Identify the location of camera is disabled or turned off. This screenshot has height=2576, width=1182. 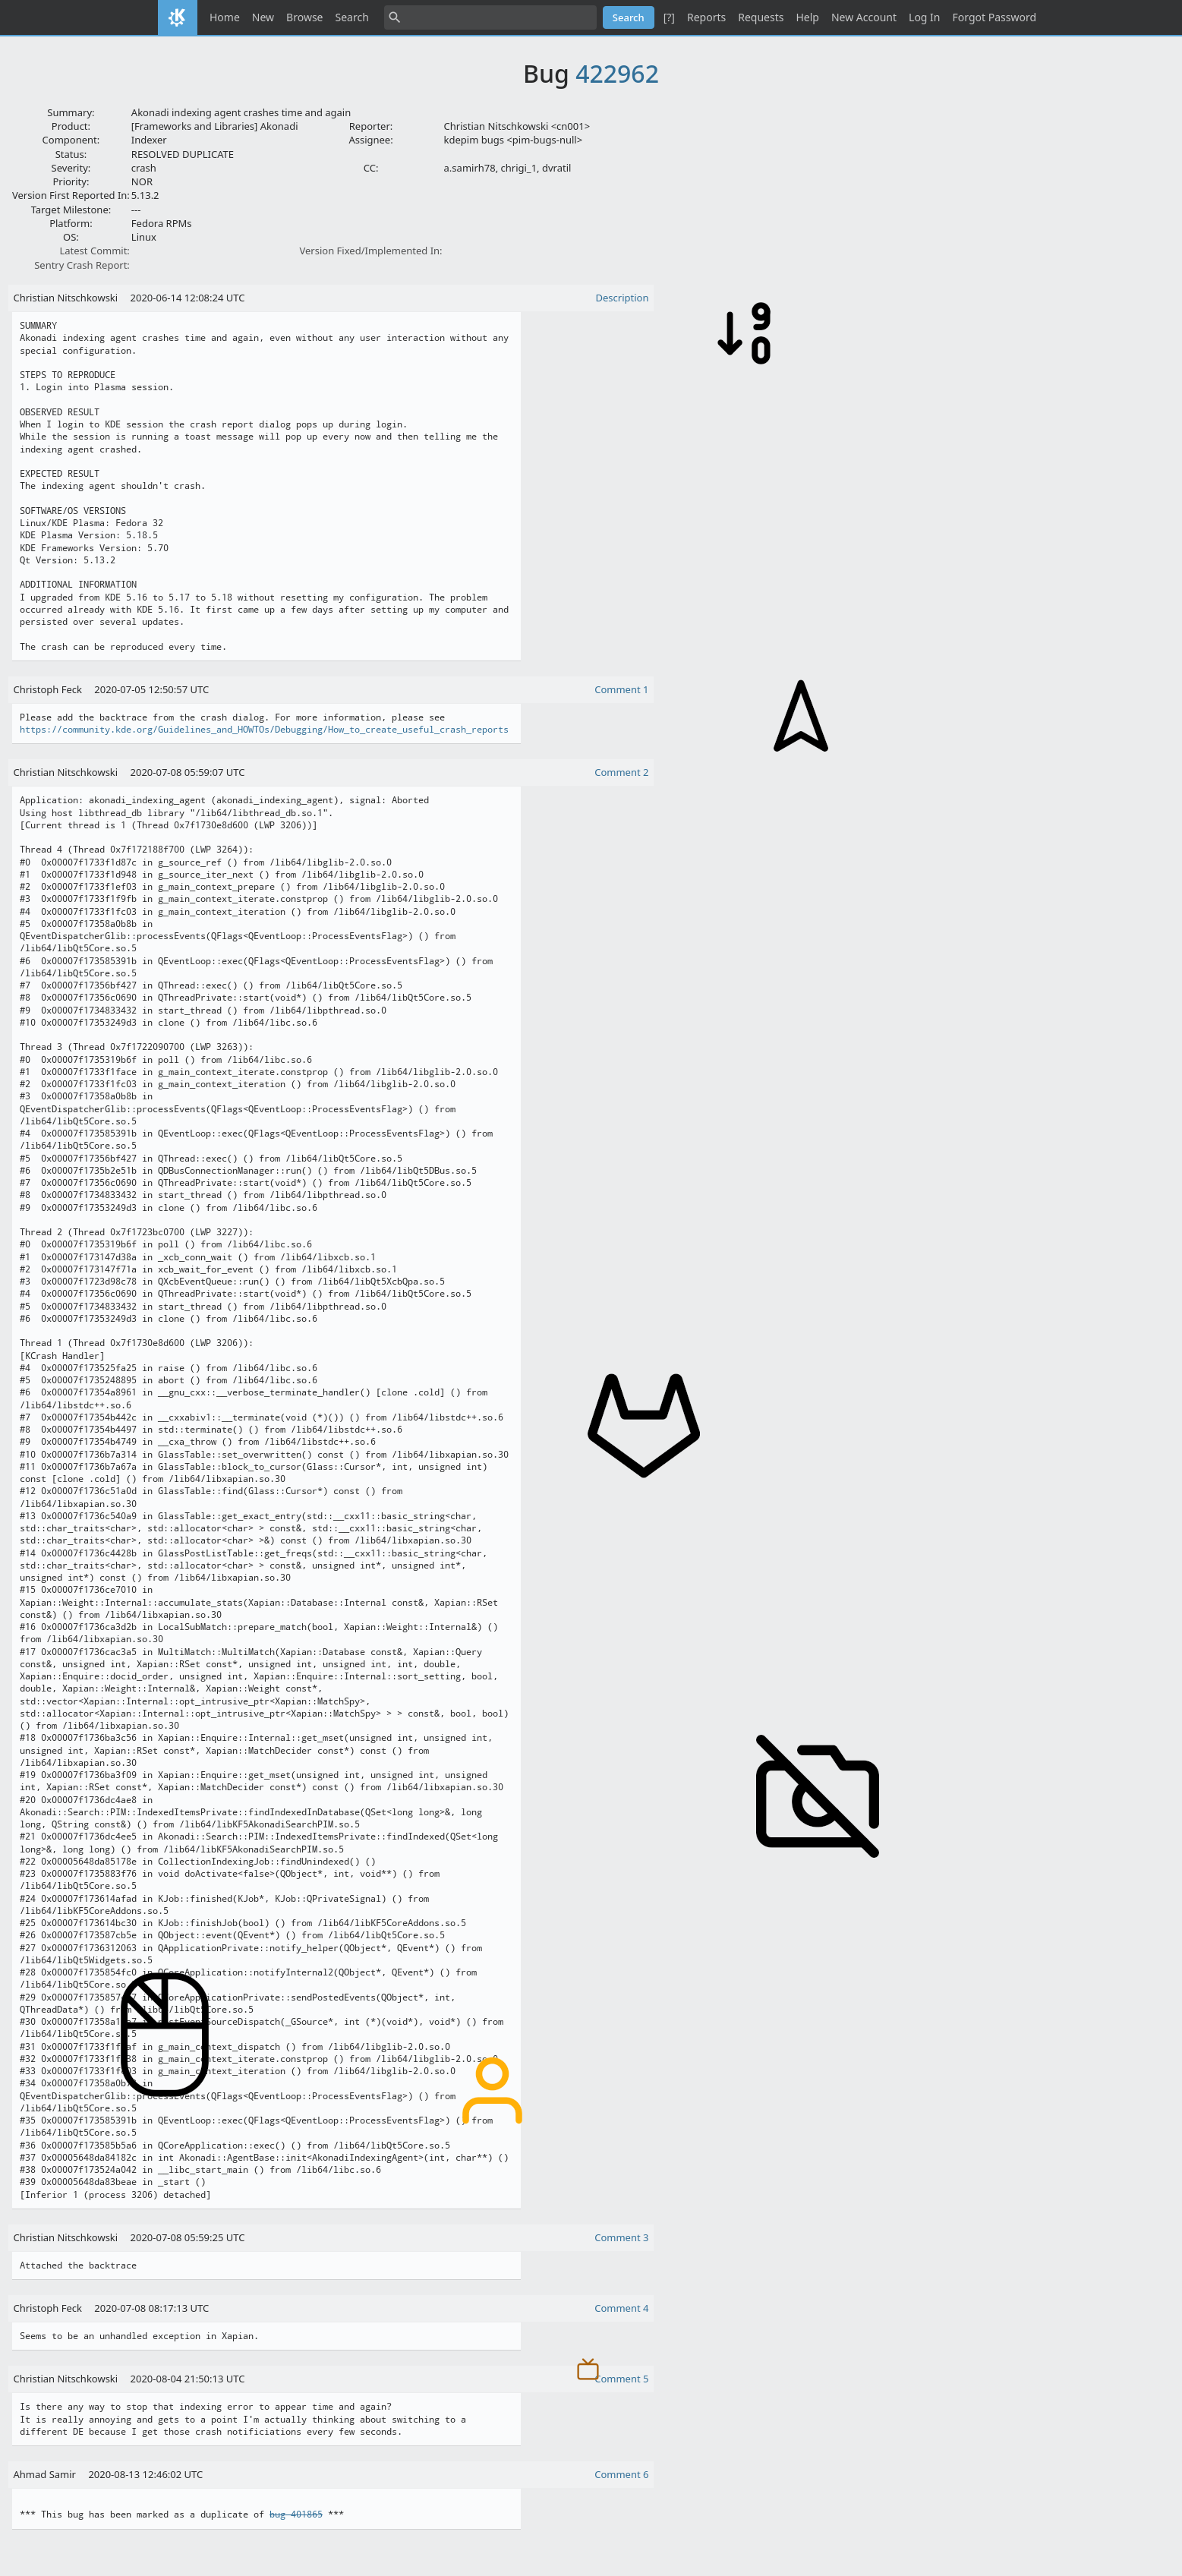
(818, 1796).